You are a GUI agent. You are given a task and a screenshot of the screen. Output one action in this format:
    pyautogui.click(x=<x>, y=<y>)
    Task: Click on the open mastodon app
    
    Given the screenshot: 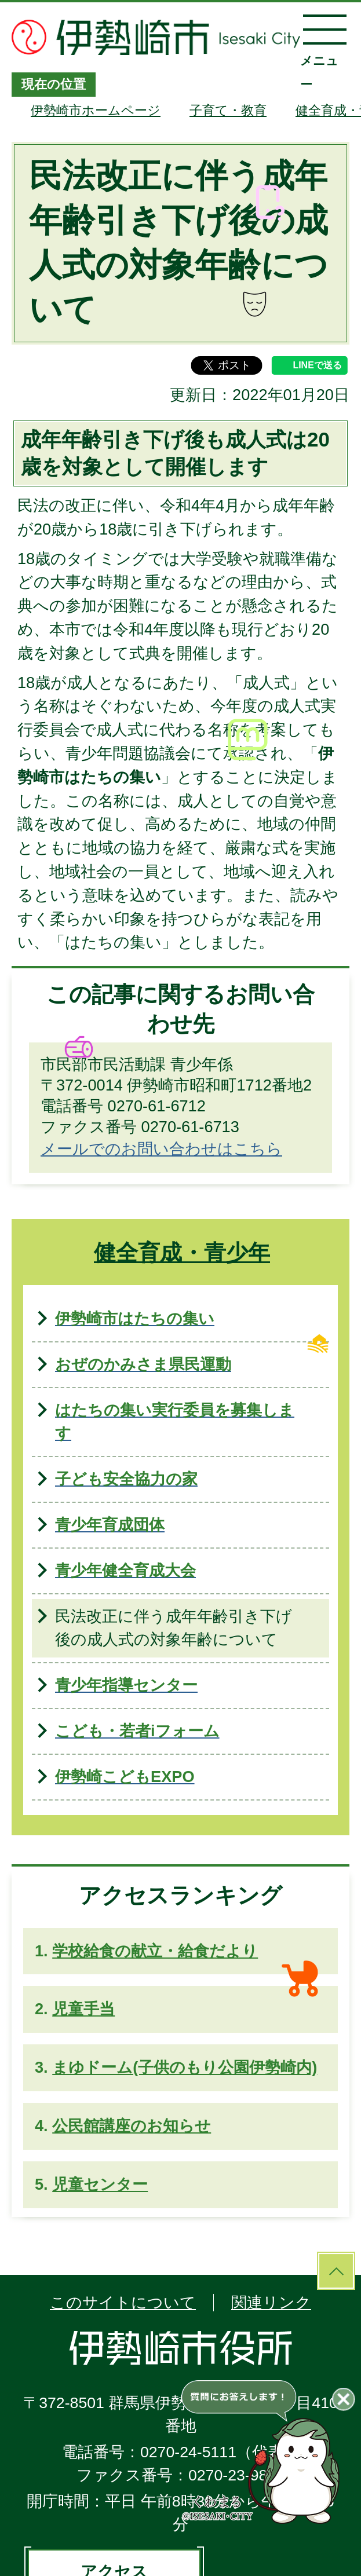 What is the action you would take?
    pyautogui.click(x=247, y=738)
    